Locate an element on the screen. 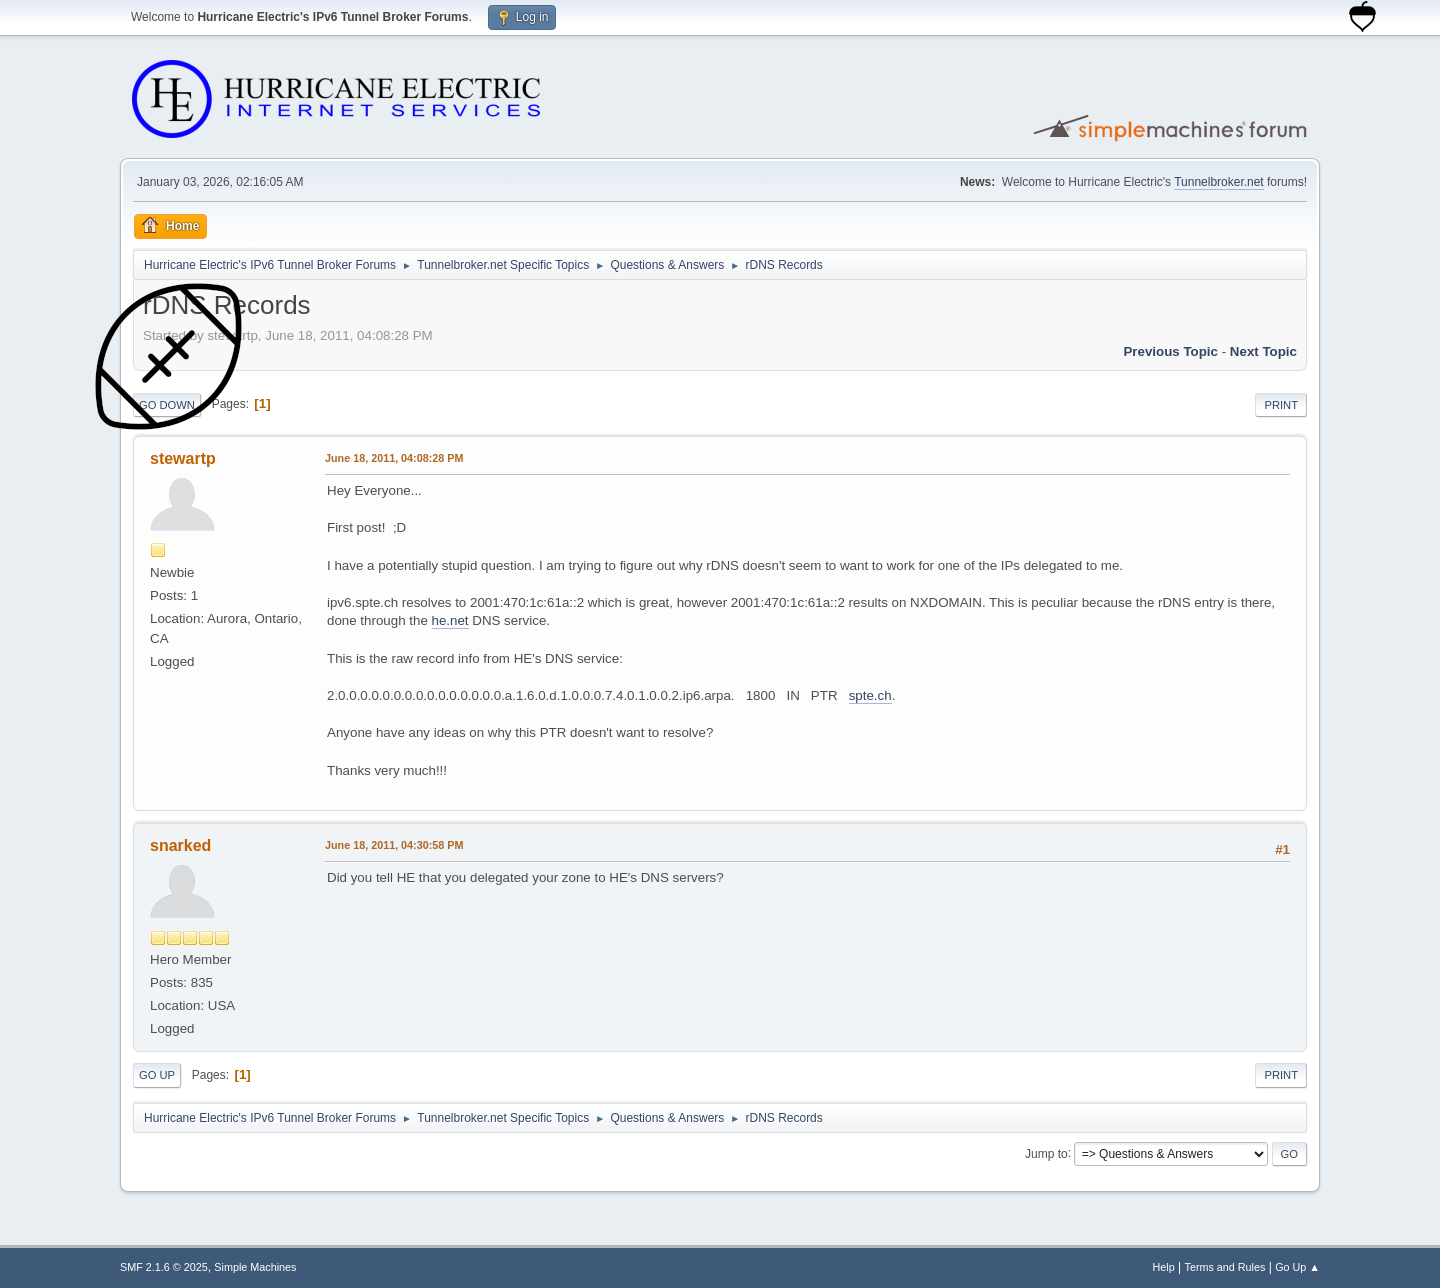  access sports scores and updates is located at coordinates (168, 356).